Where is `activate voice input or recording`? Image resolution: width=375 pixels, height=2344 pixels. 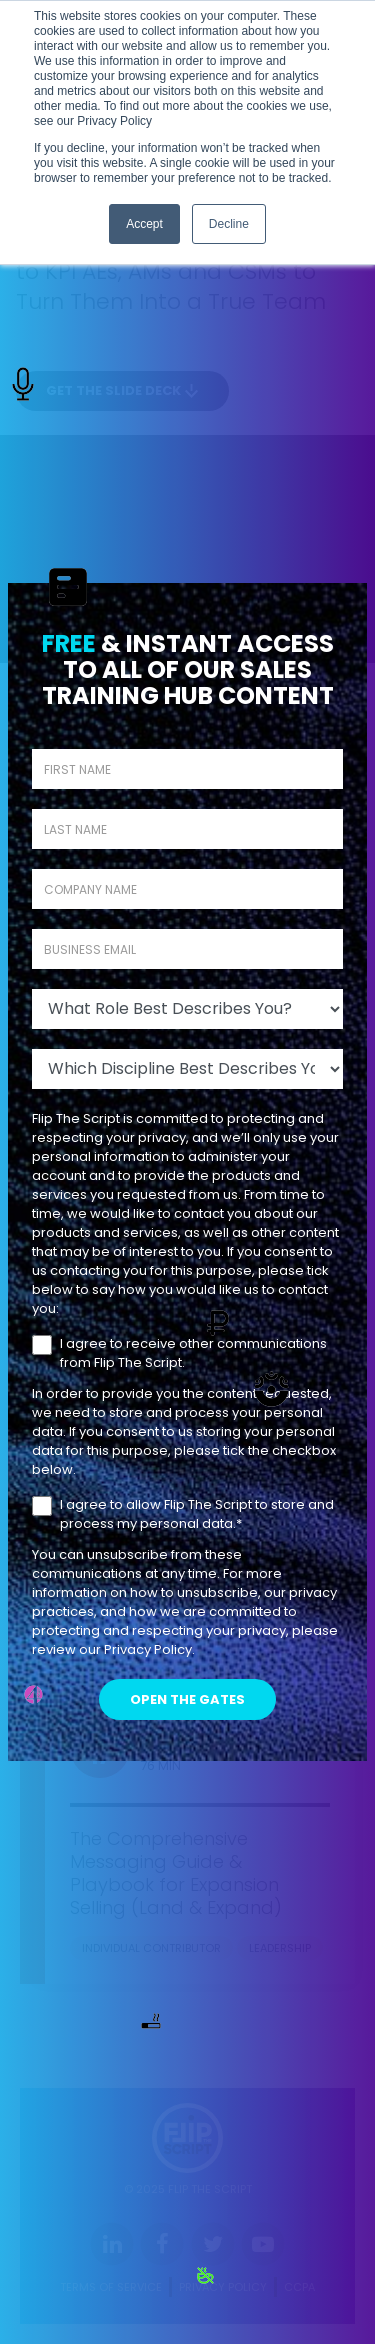 activate voice input or recording is located at coordinates (23, 384).